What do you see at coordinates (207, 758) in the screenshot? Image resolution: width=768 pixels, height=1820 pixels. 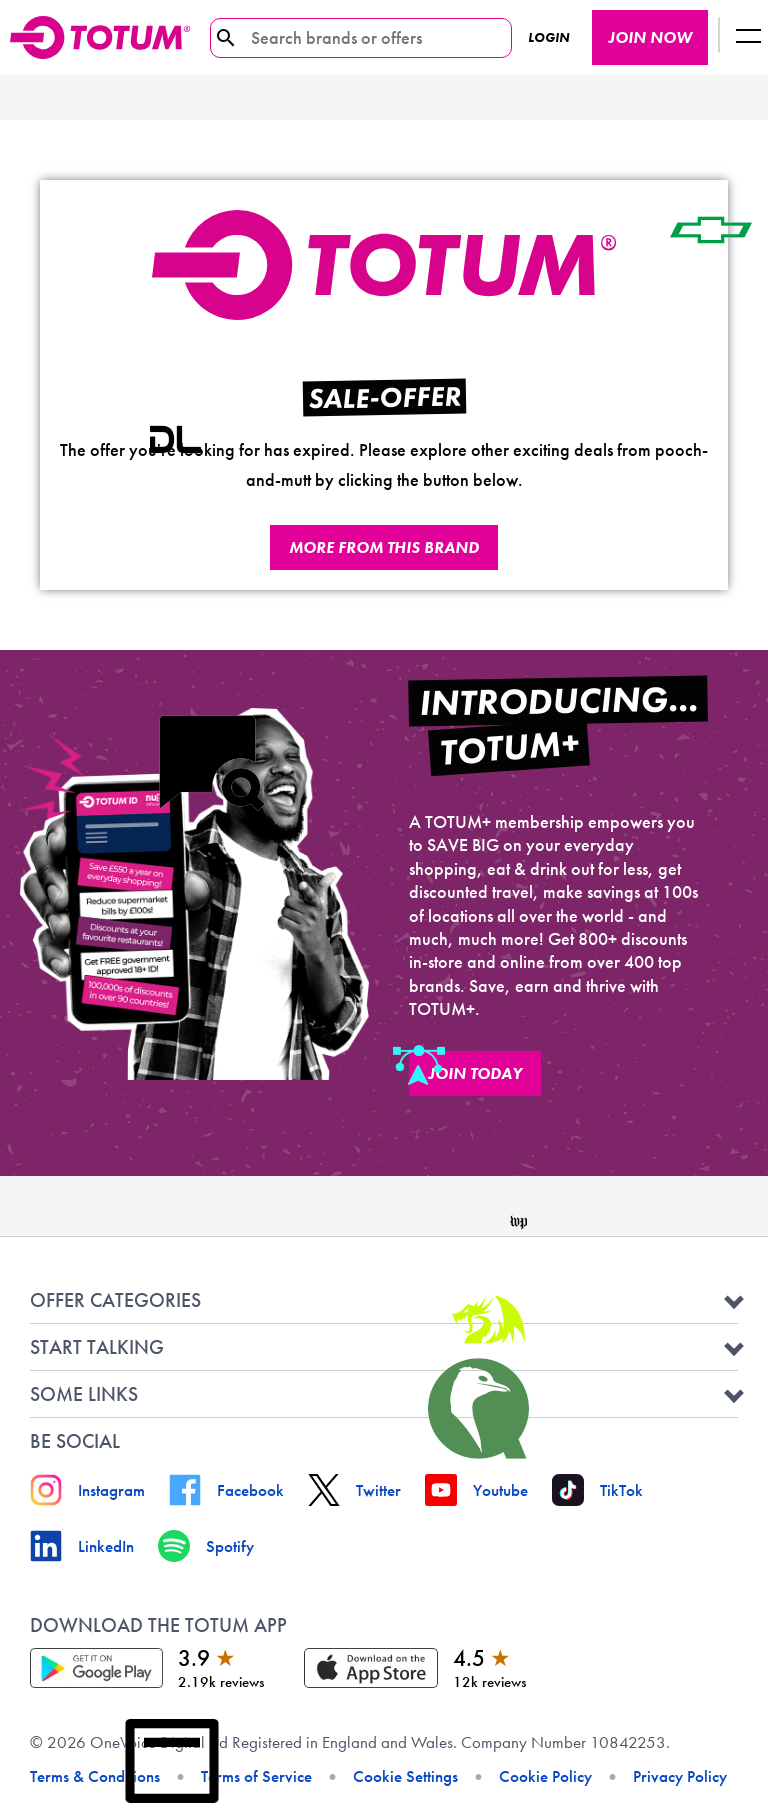 I see `search through chat messages` at bounding box center [207, 758].